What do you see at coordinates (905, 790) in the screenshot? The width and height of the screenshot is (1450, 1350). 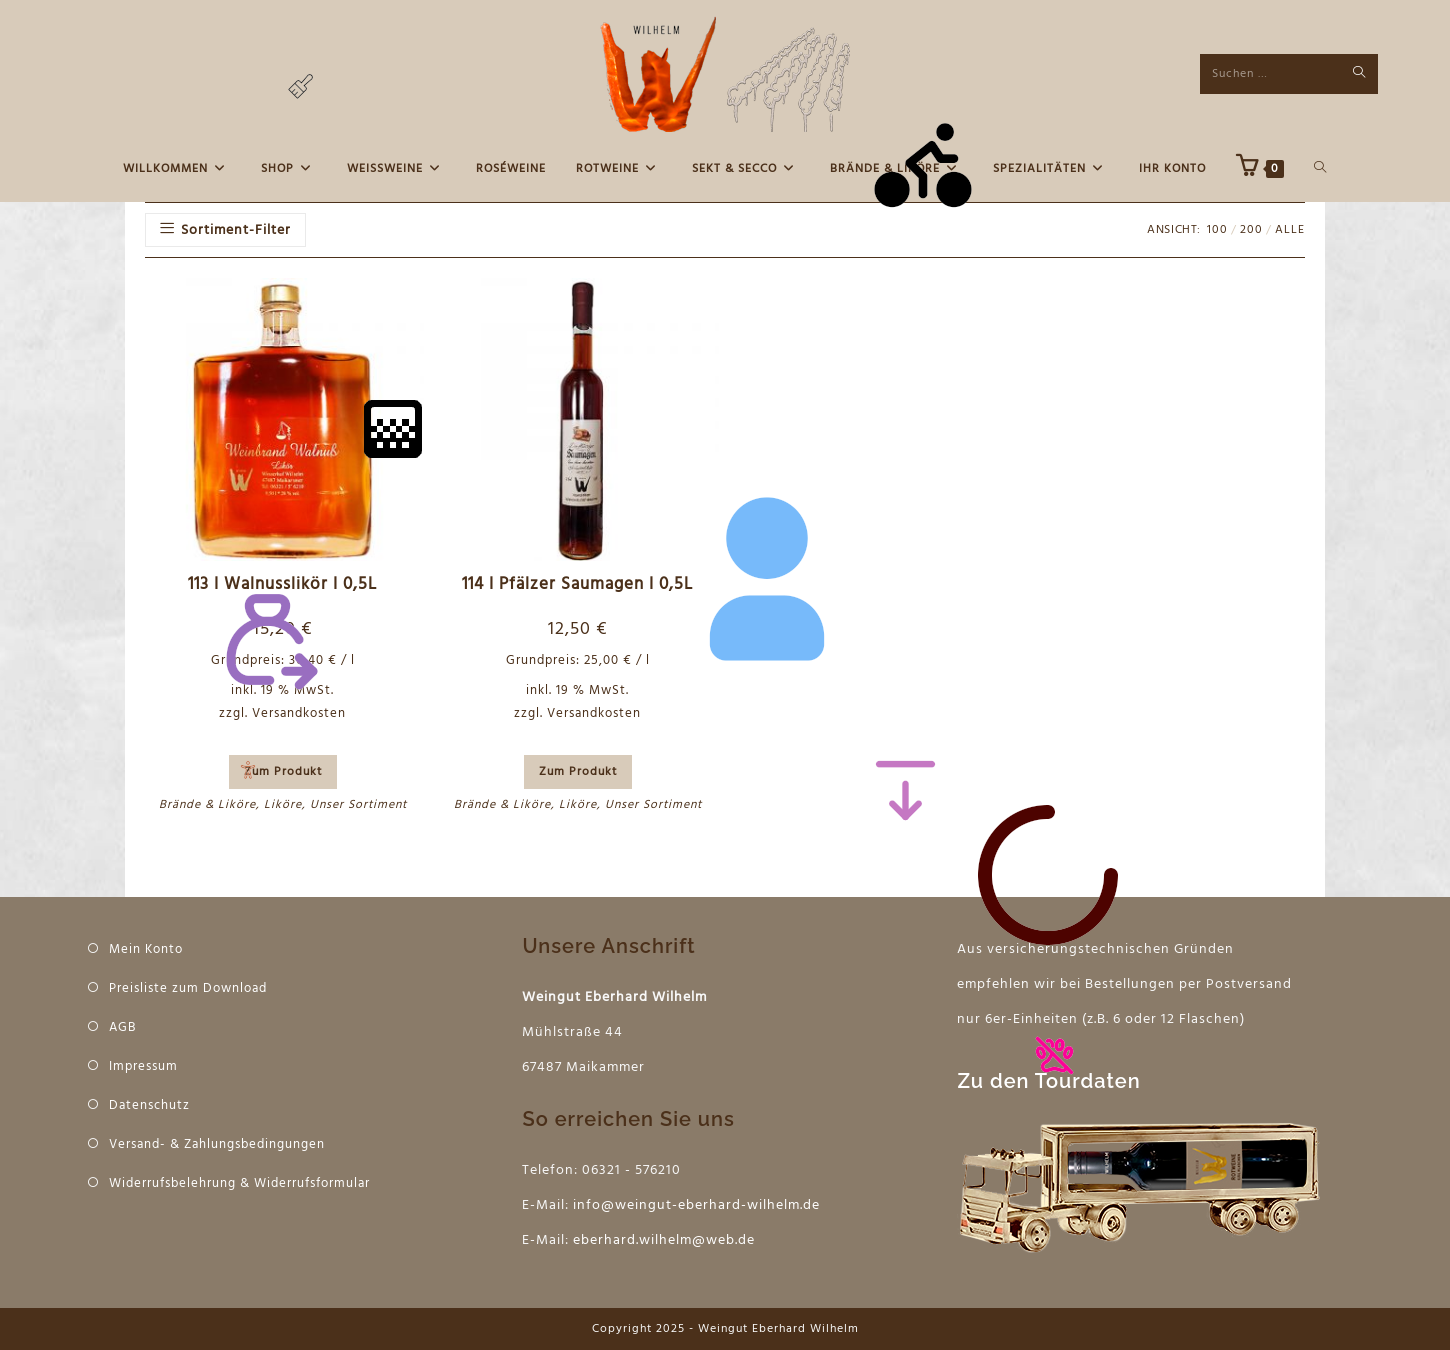 I see `download file or content` at bounding box center [905, 790].